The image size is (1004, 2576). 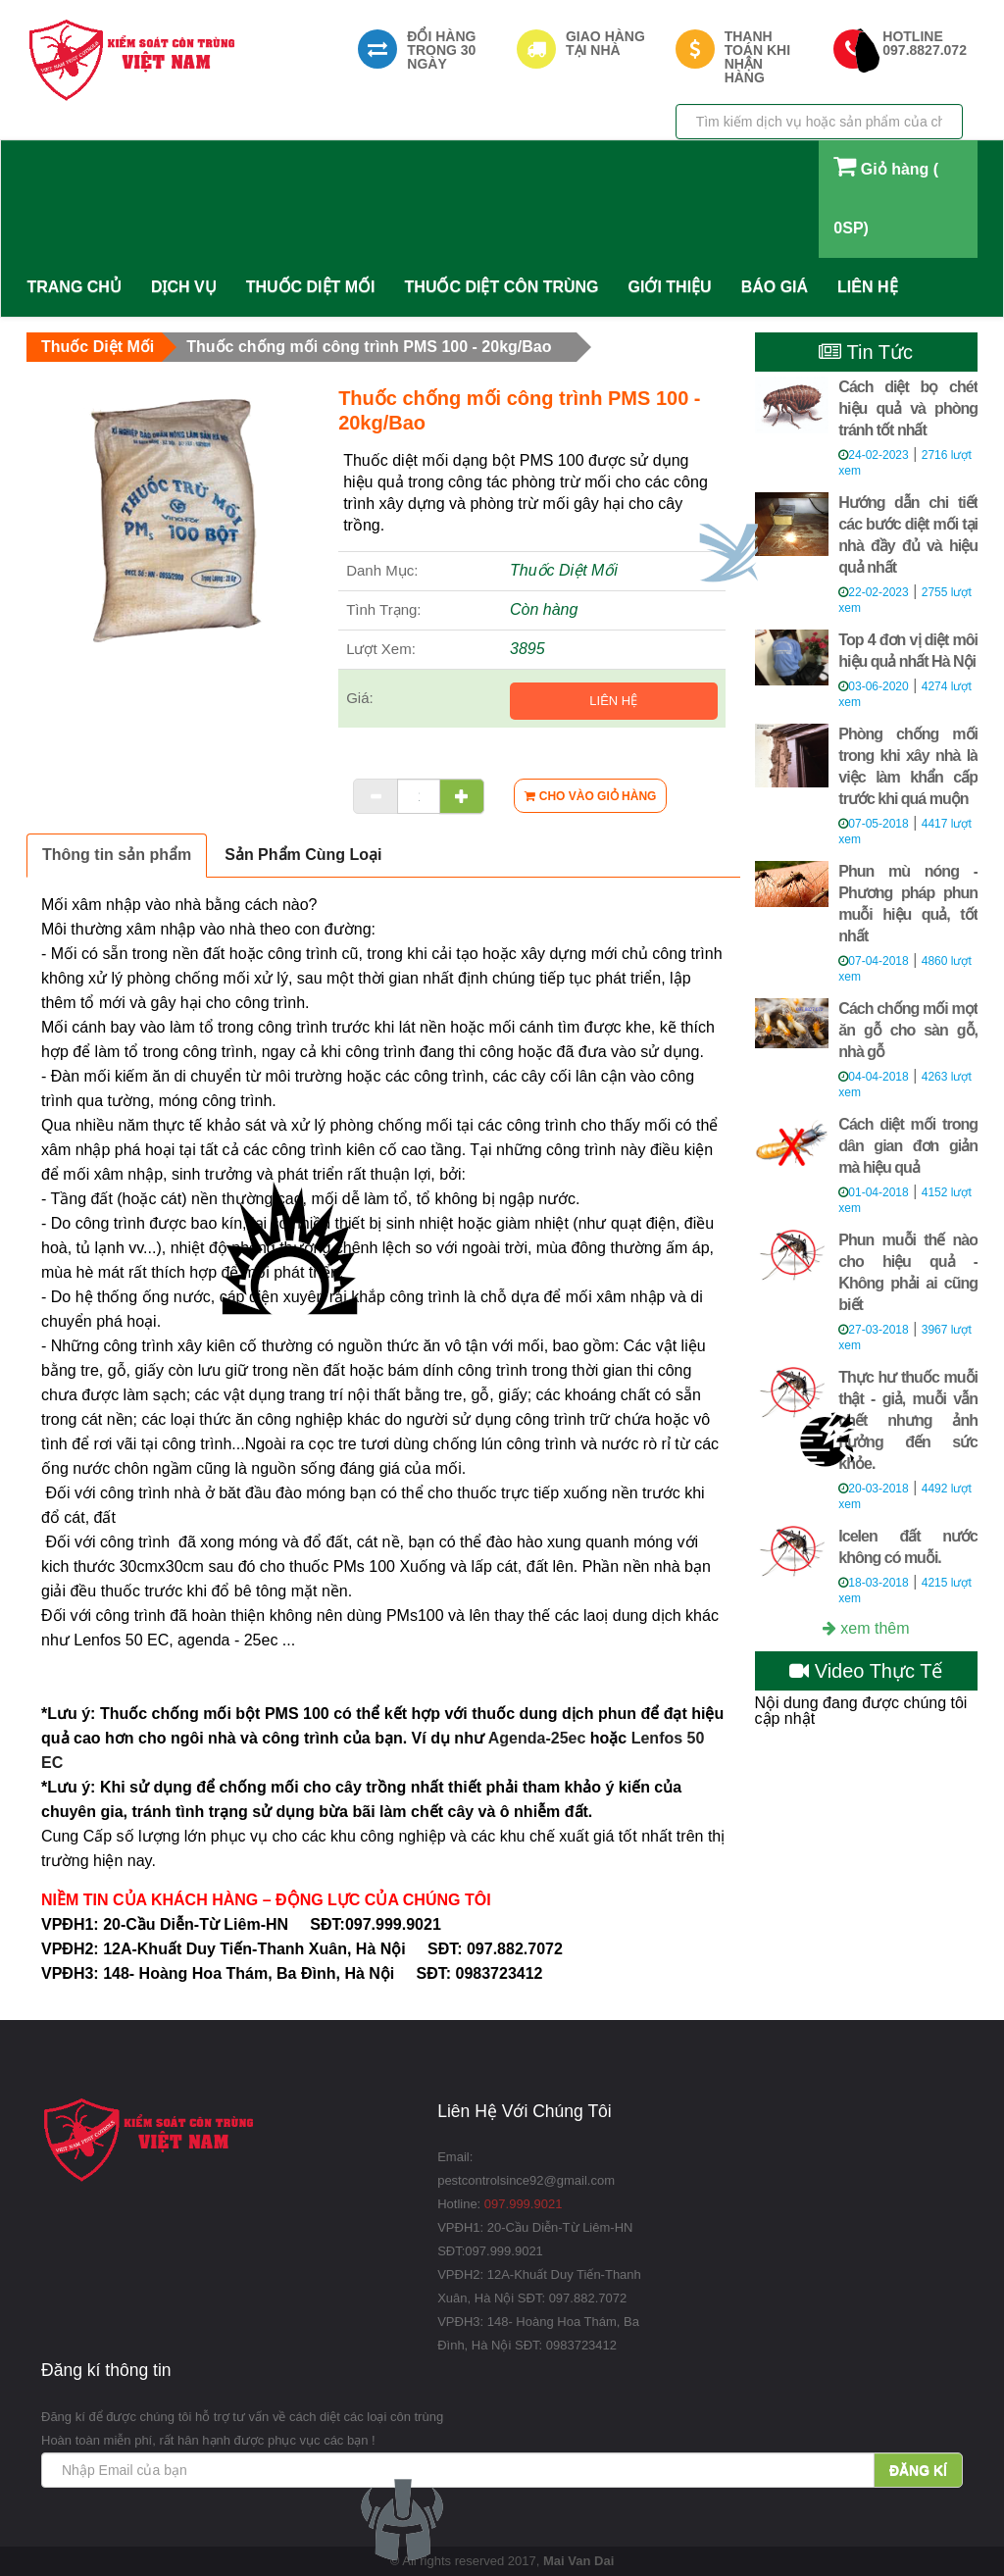 What do you see at coordinates (728, 553) in the screenshot?
I see `indicates wind or air currents intersecting` at bounding box center [728, 553].